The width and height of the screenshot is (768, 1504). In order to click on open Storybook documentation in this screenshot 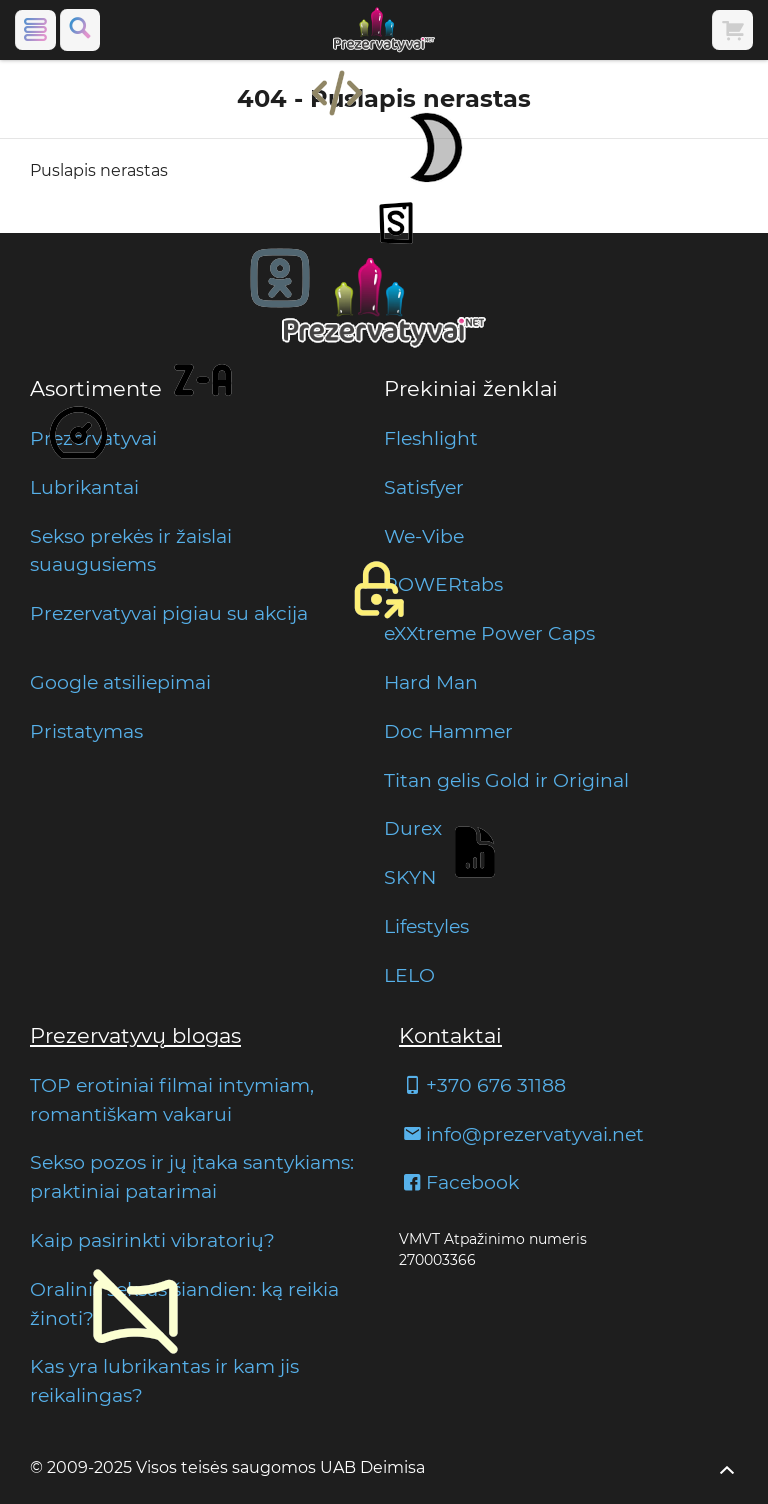, I will do `click(396, 223)`.